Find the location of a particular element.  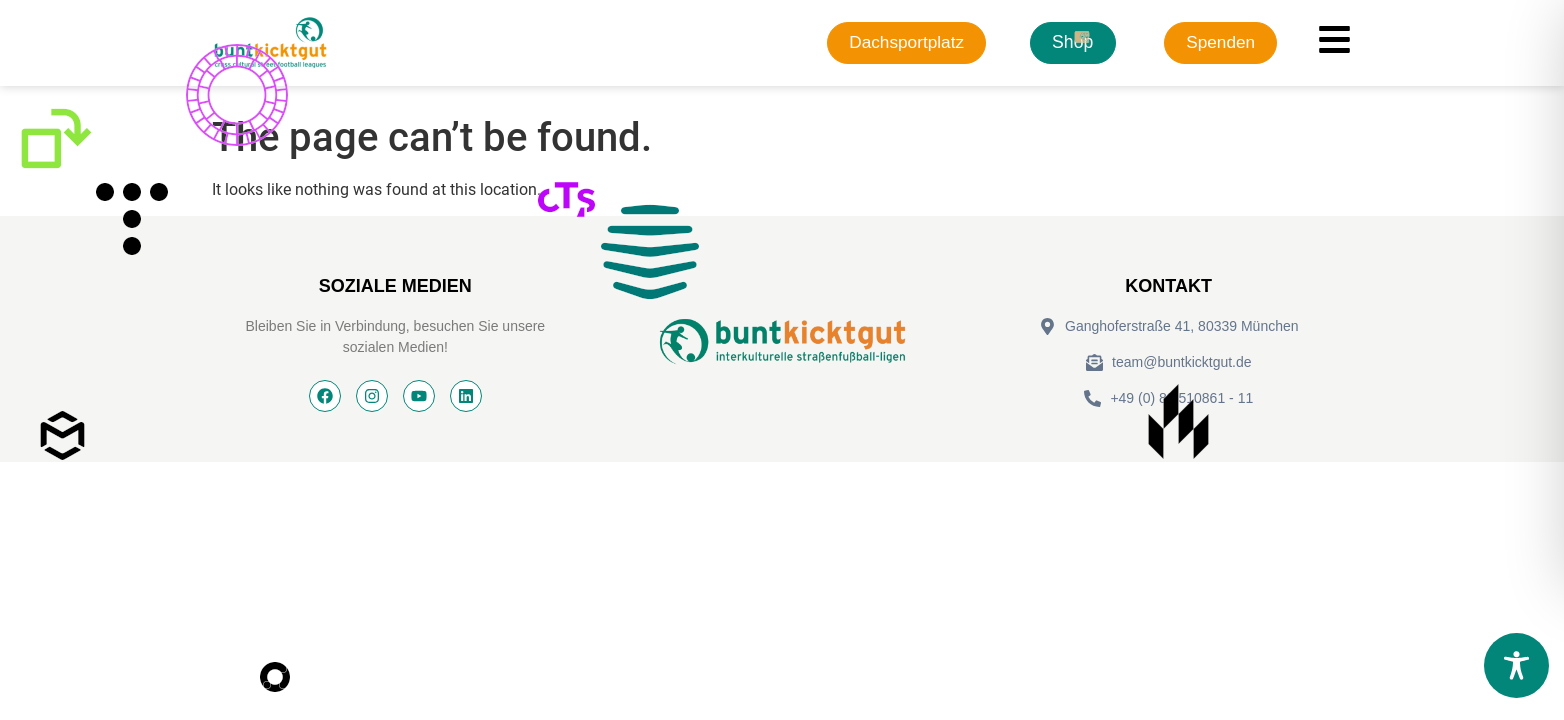

open the VSCO photo editing app is located at coordinates (237, 95).